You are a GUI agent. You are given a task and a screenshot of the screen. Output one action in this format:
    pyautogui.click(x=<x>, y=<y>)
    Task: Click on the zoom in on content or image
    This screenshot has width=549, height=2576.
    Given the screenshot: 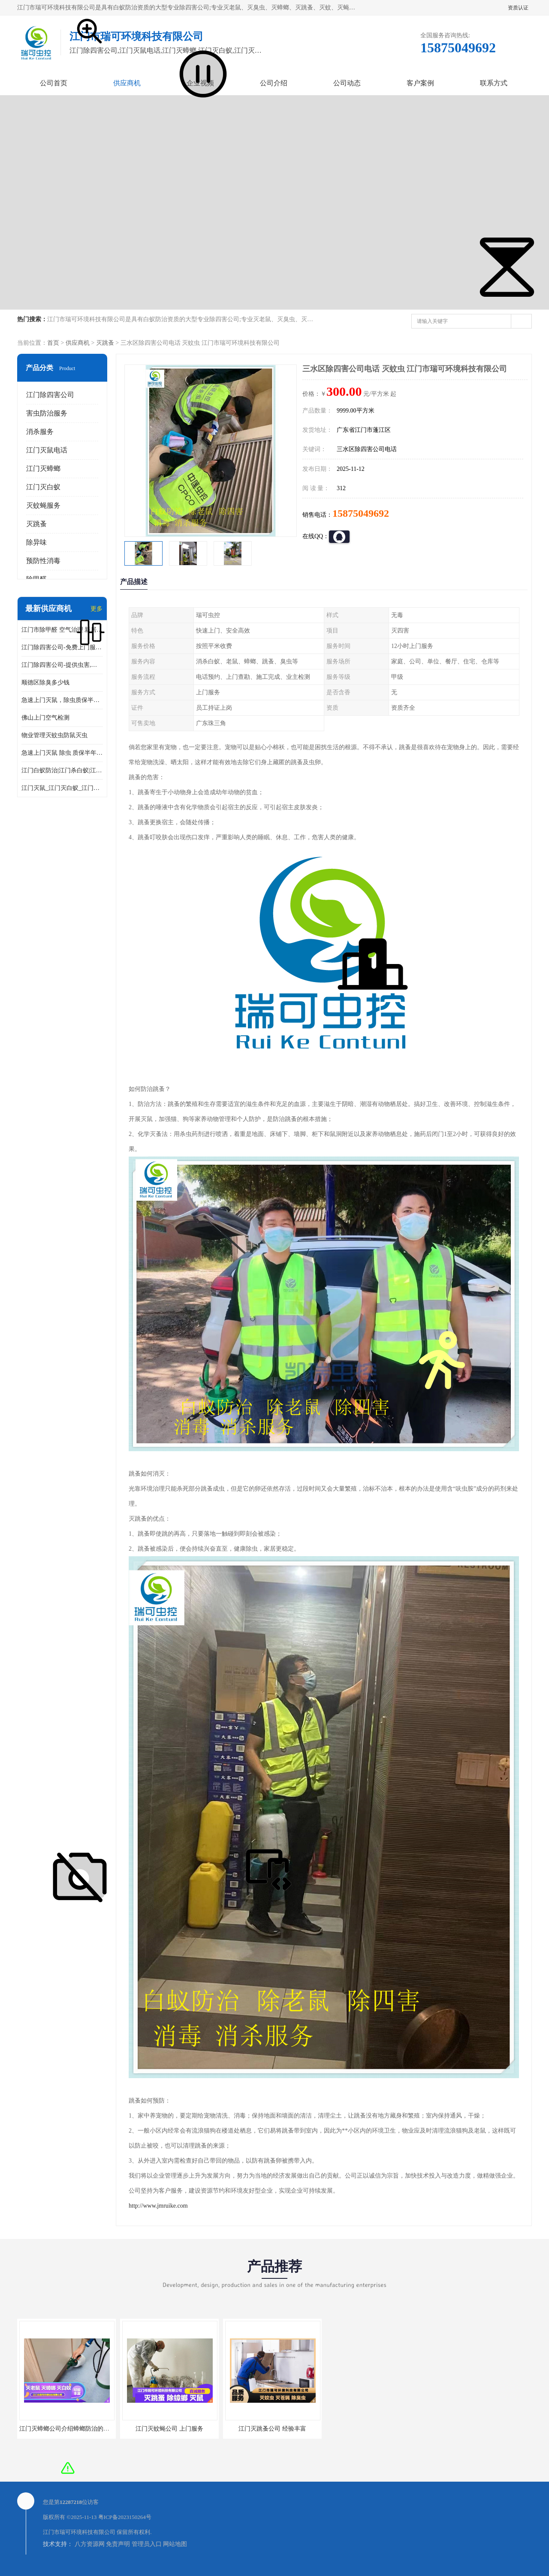 What is the action you would take?
    pyautogui.click(x=89, y=31)
    